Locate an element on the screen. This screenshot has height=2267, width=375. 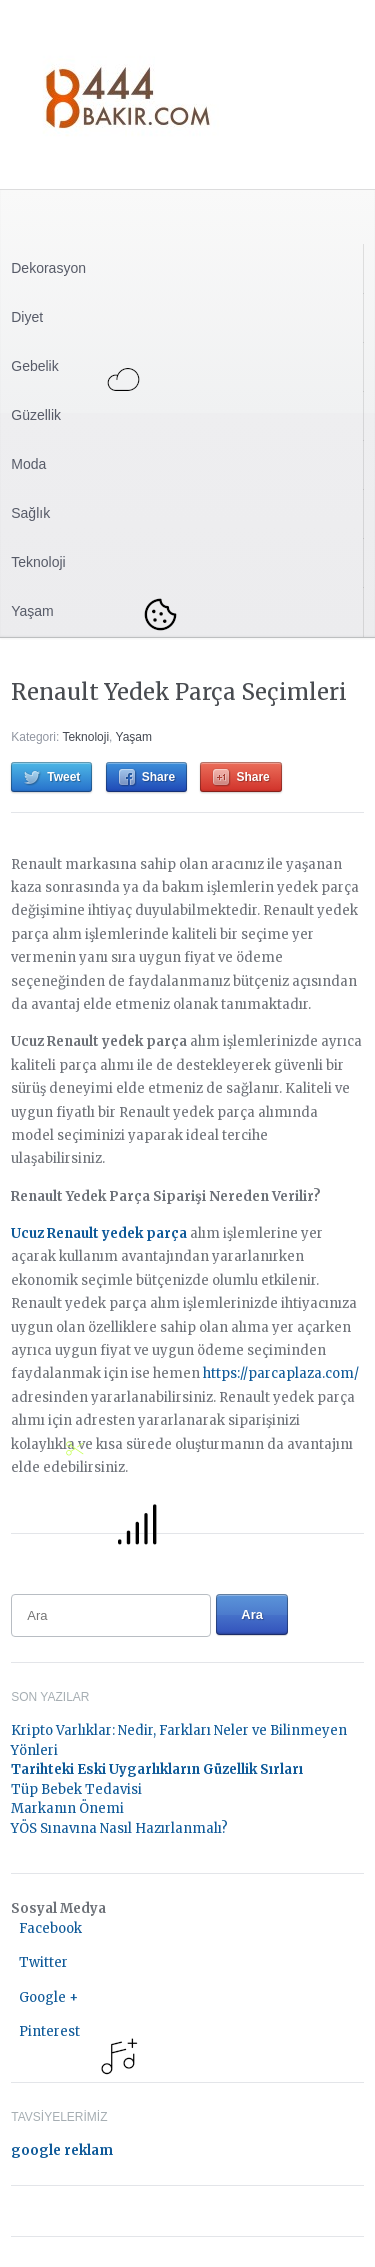
indicates full cellular signal strength is located at coordinates (139, 1527).